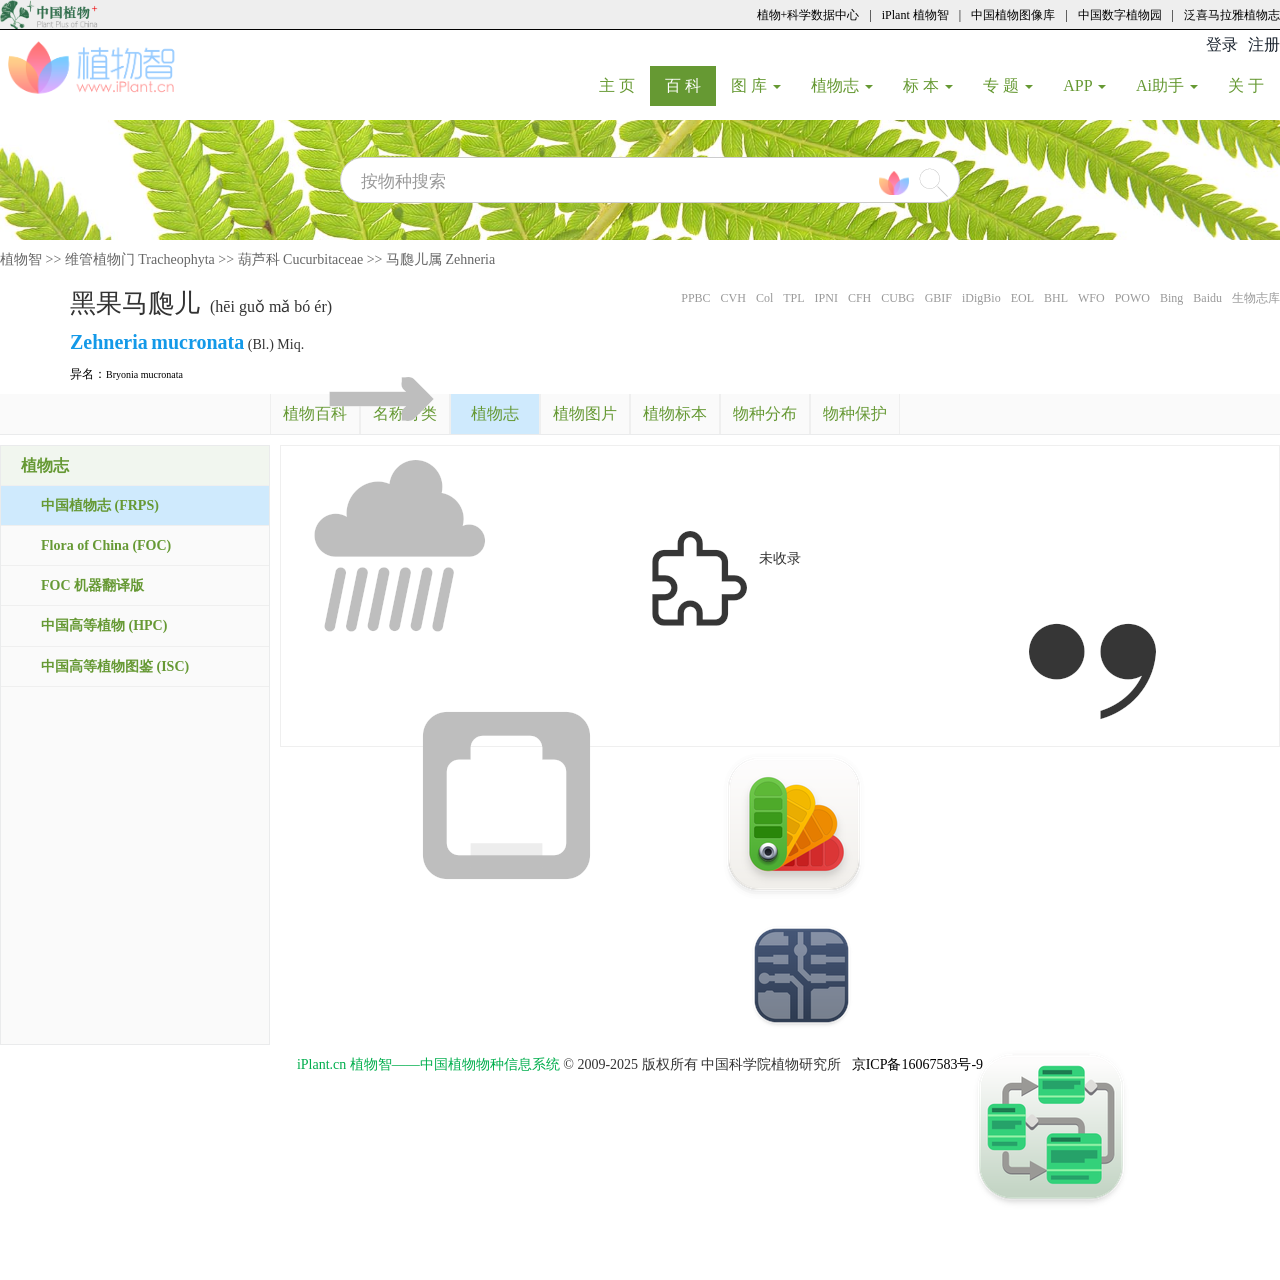  Describe the element at coordinates (1051, 1127) in the screenshot. I see `open gaphor modeling application` at that location.